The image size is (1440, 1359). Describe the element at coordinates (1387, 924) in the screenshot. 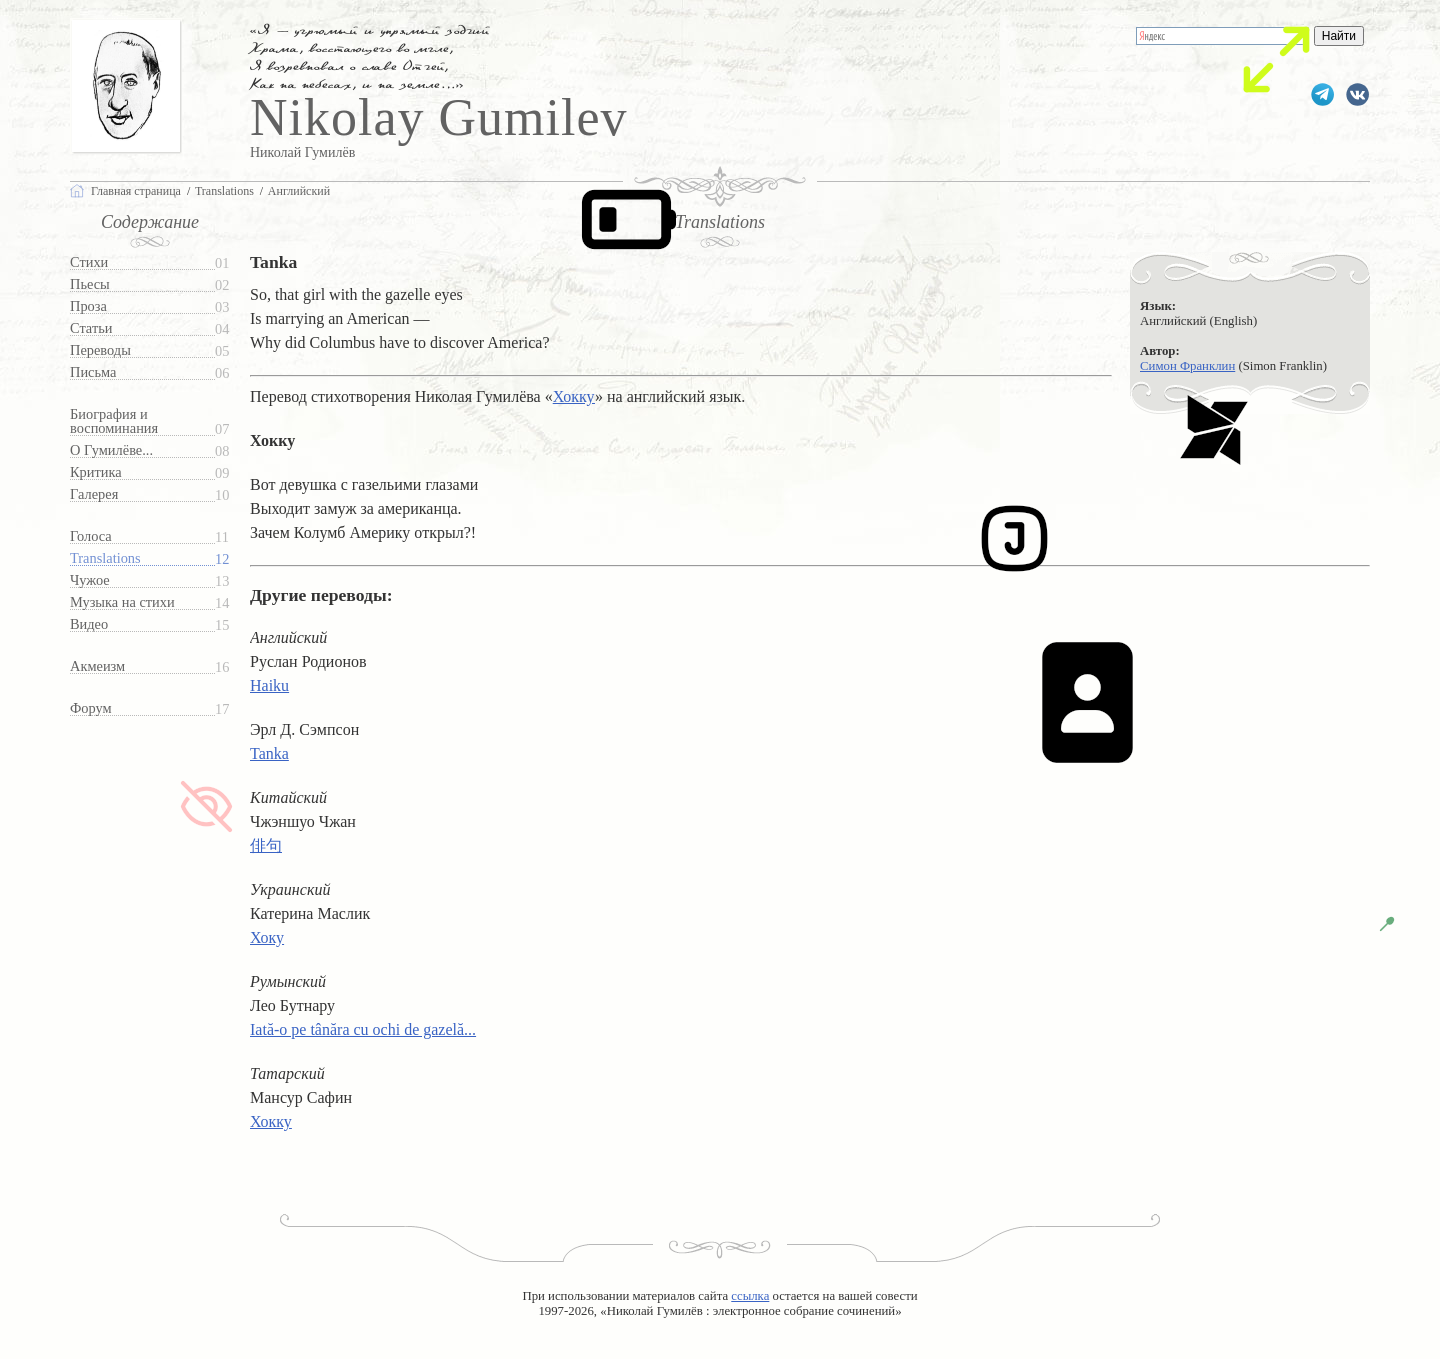

I see `access food or dining settings` at that location.